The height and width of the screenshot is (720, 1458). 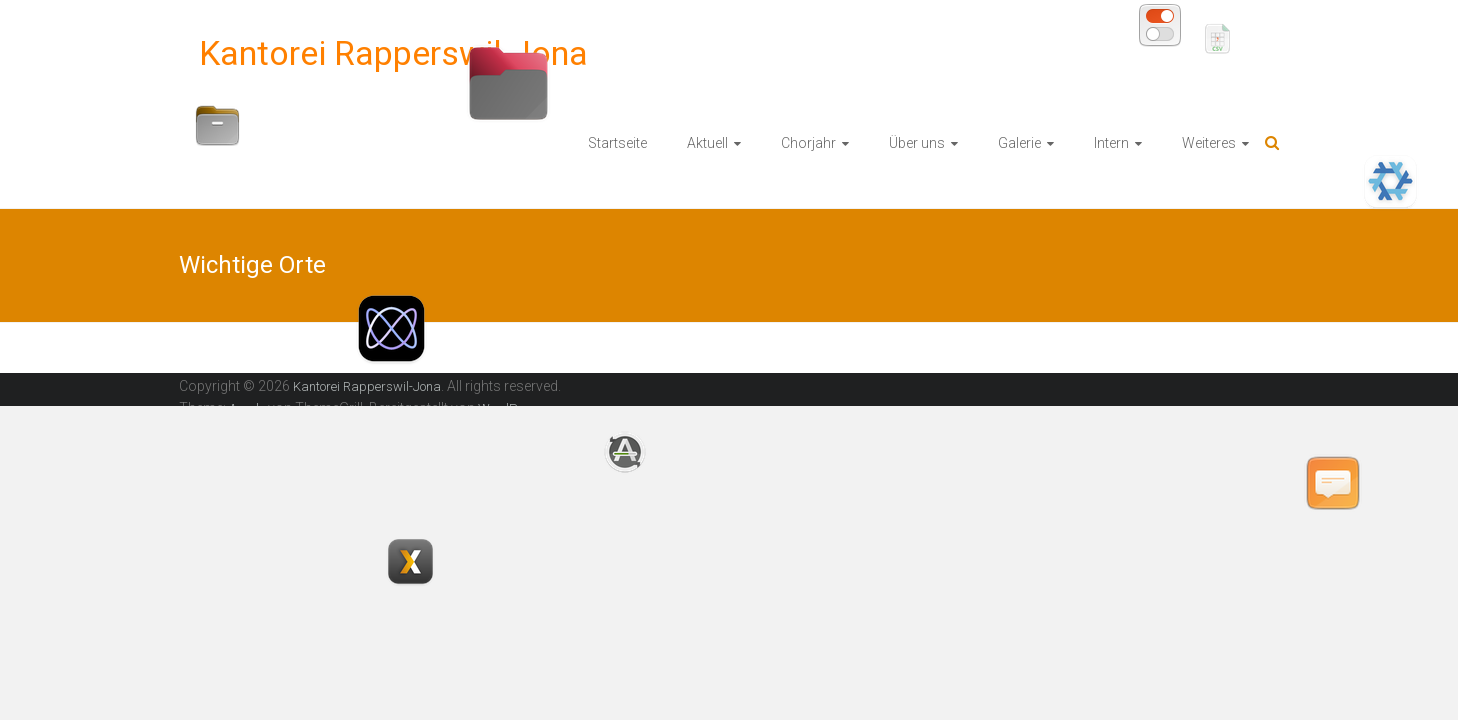 What do you see at coordinates (508, 83) in the screenshot?
I see `drop files here to move them into this folder` at bounding box center [508, 83].